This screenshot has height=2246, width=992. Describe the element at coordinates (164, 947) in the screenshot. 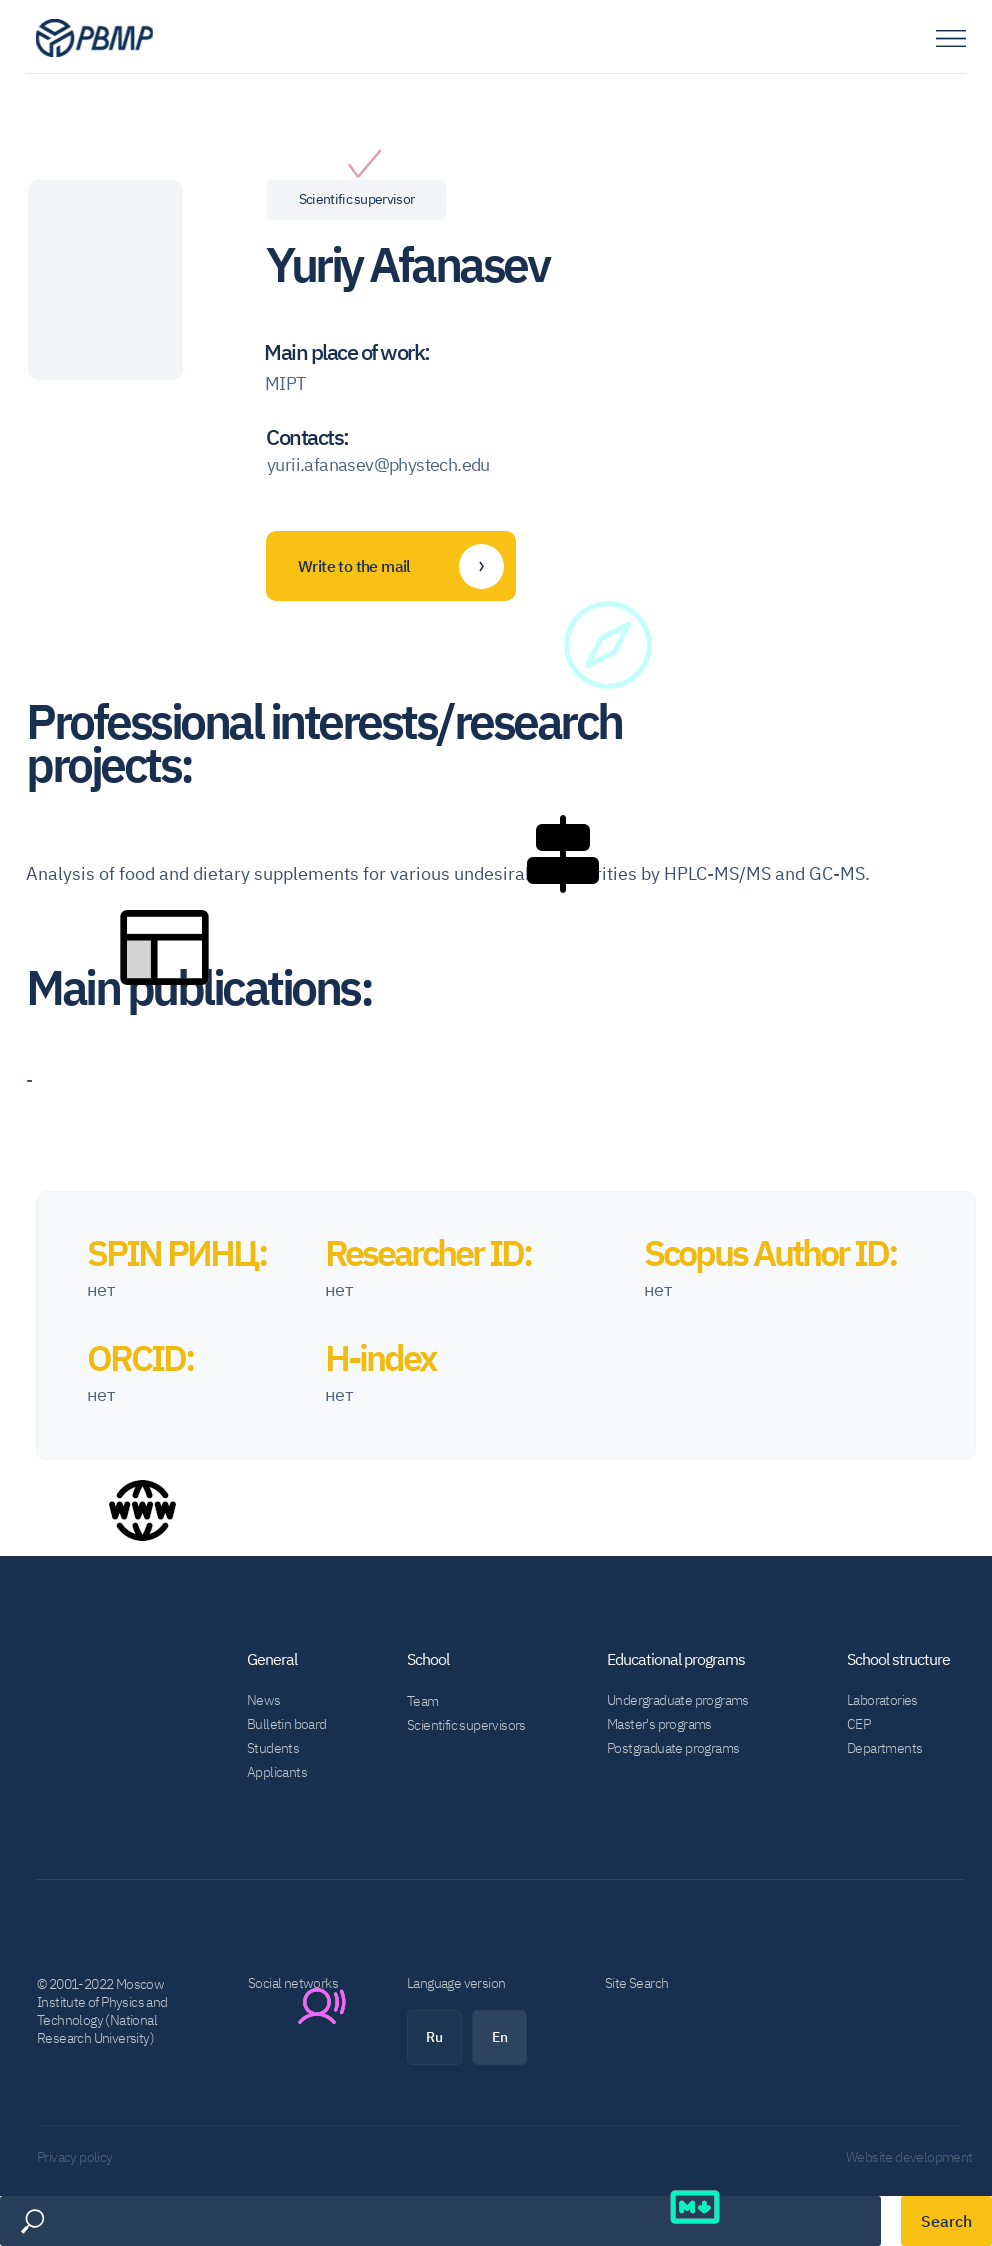

I see `switch to layout view` at that location.